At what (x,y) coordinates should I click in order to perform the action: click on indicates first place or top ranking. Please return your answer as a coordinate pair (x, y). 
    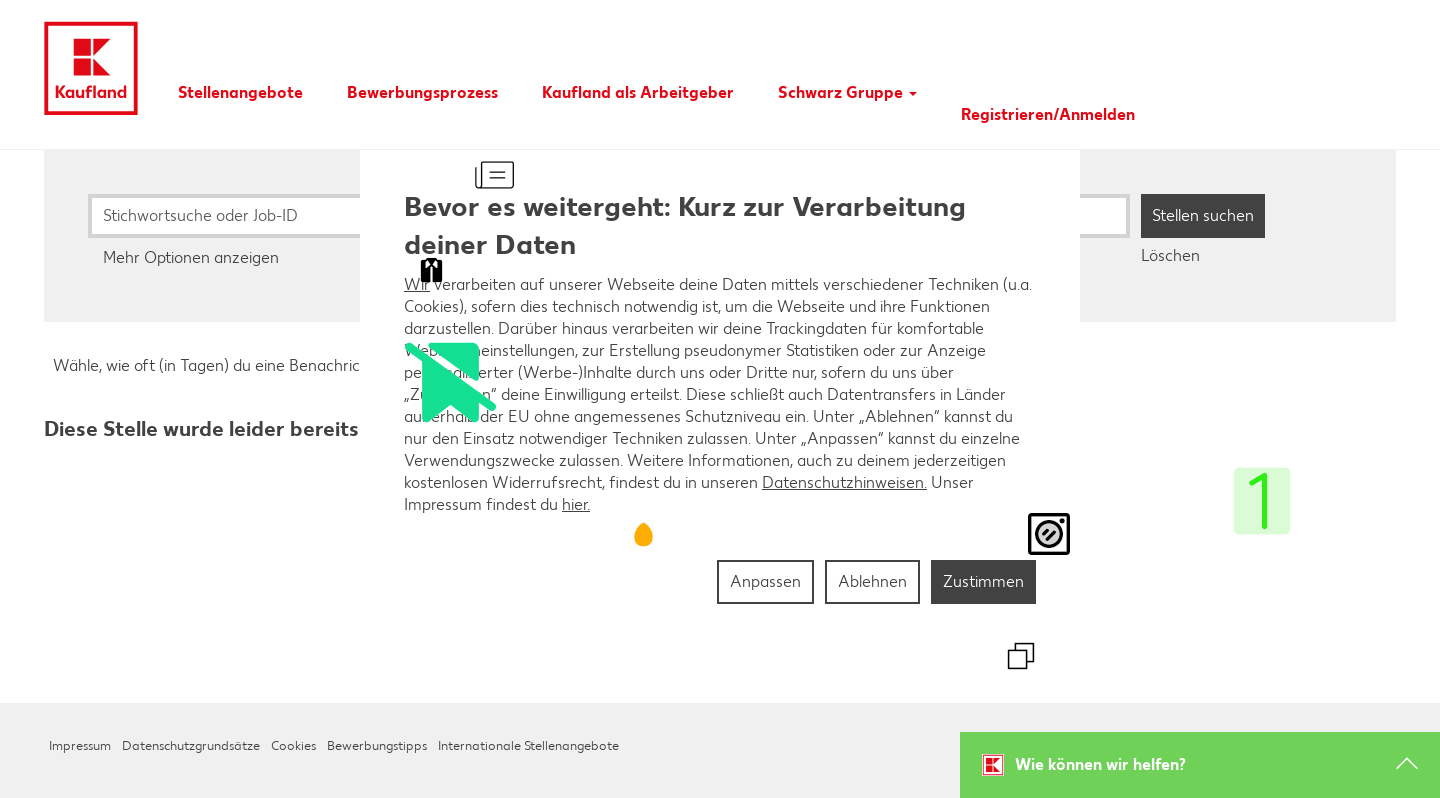
    Looking at the image, I should click on (1262, 501).